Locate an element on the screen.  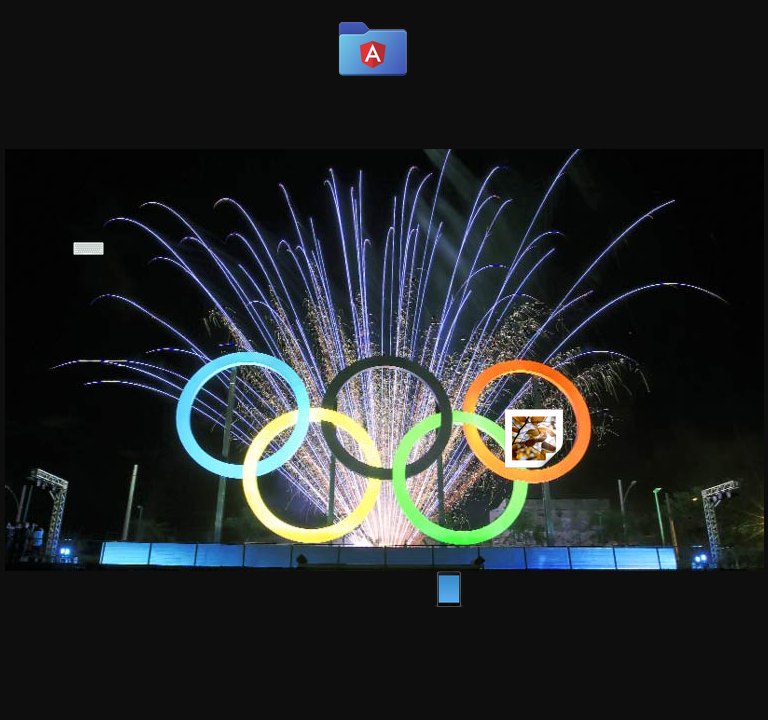
open folder containing Angular project files is located at coordinates (372, 50).